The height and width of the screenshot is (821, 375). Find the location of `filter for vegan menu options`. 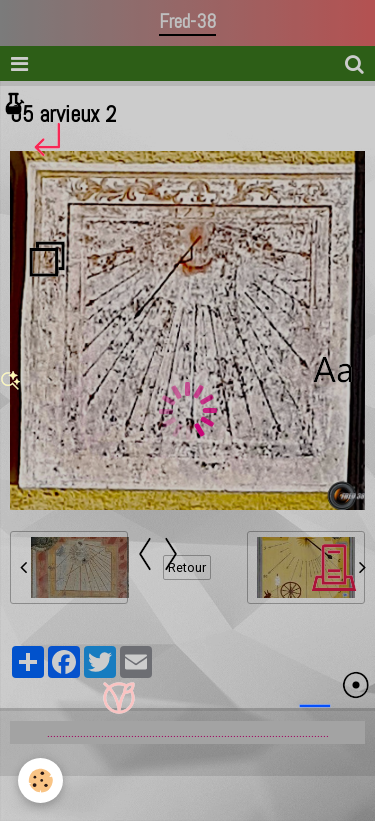

filter for vegan menu options is located at coordinates (119, 698).